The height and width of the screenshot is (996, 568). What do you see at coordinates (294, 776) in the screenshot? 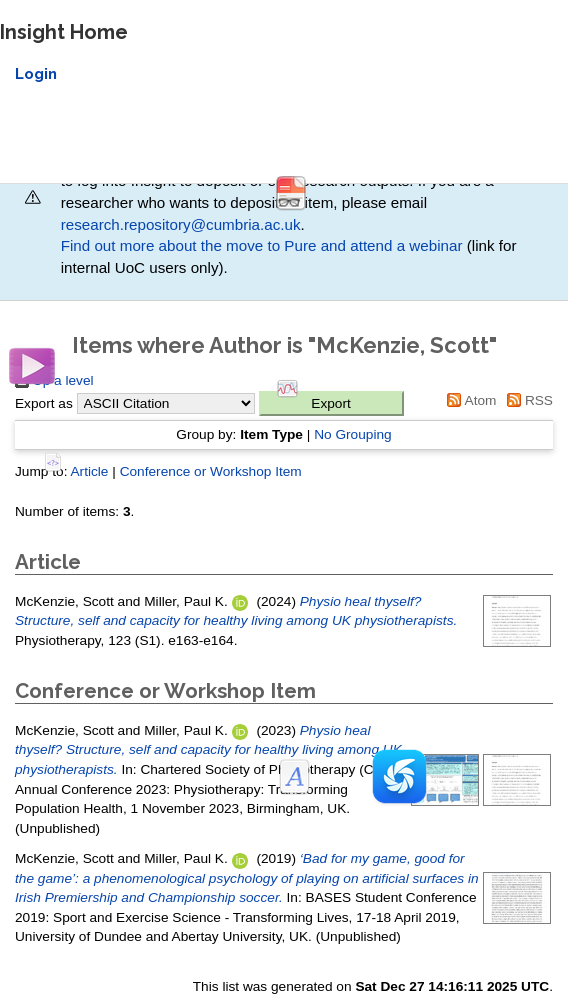
I see `an OpenType font file` at bounding box center [294, 776].